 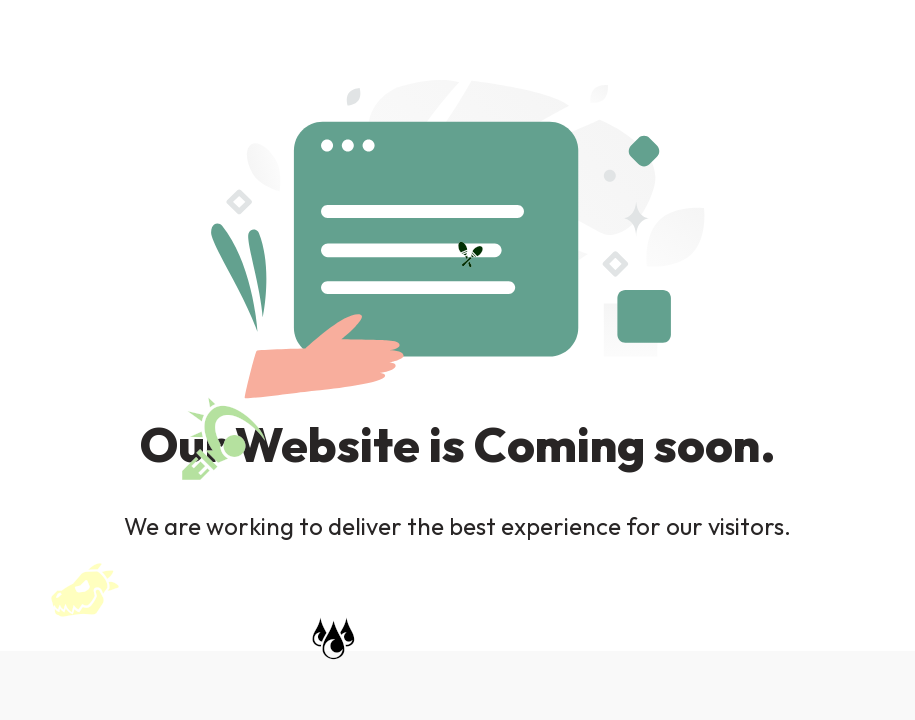 What do you see at coordinates (333, 638) in the screenshot?
I see `indicates humidity or moisture level` at bounding box center [333, 638].